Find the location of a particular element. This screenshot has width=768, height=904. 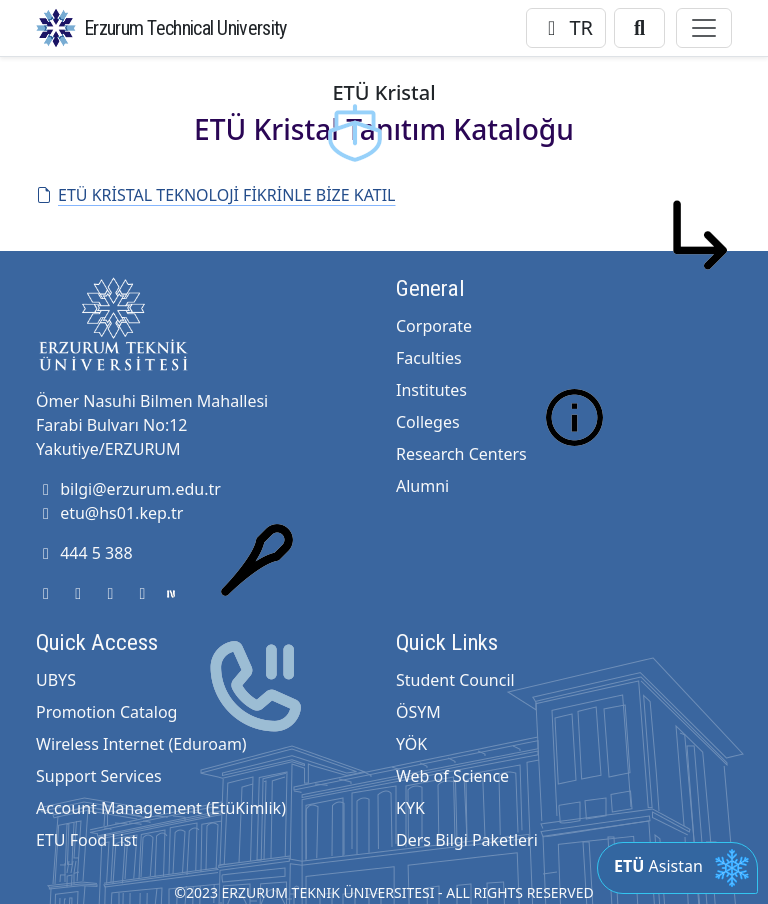

view more information or details is located at coordinates (574, 417).